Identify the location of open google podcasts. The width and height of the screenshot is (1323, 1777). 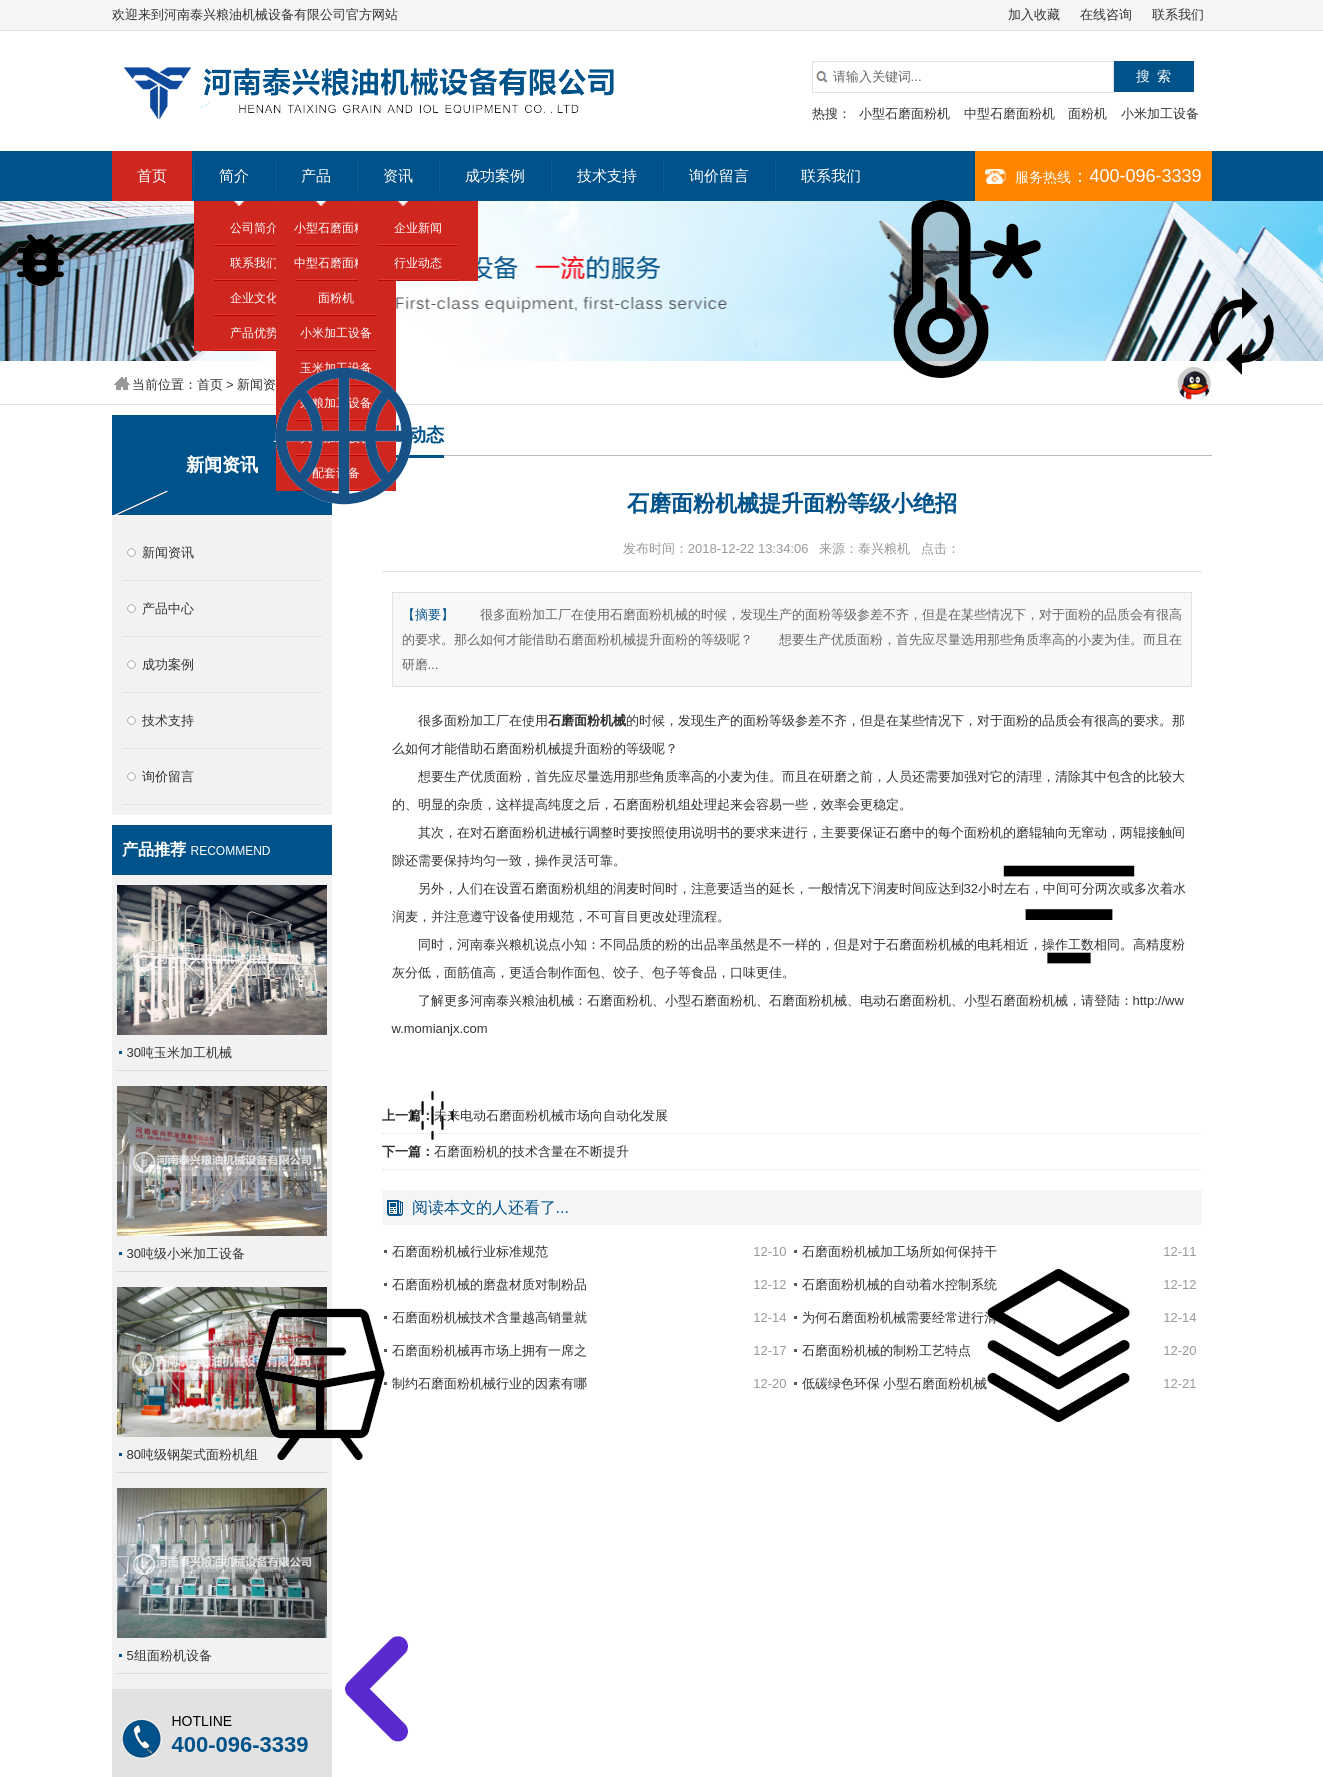
(432, 1115).